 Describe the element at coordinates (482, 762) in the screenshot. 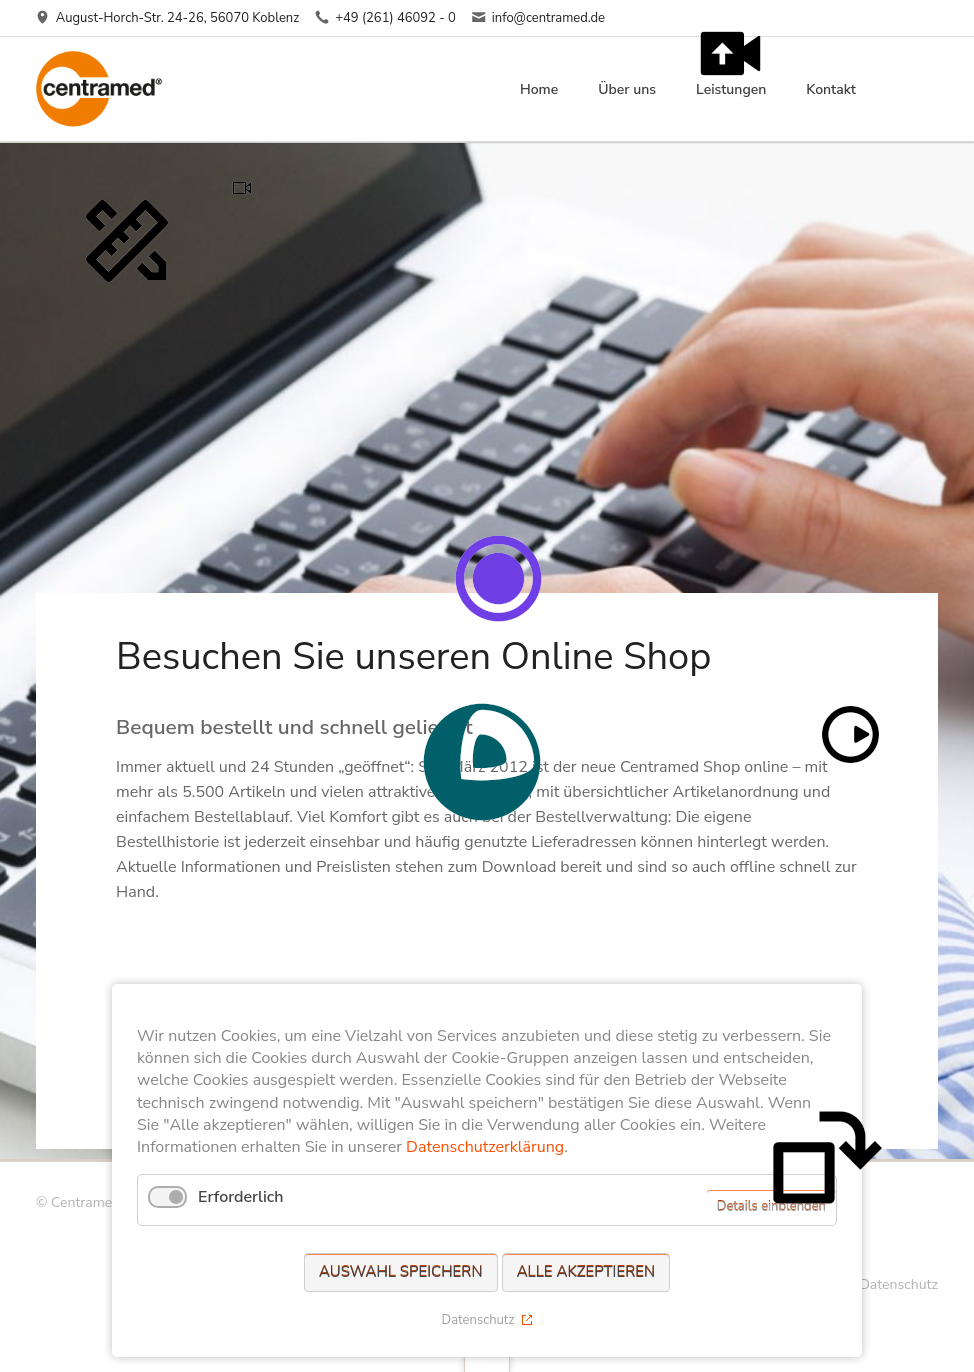

I see `CoreOS logo` at that location.